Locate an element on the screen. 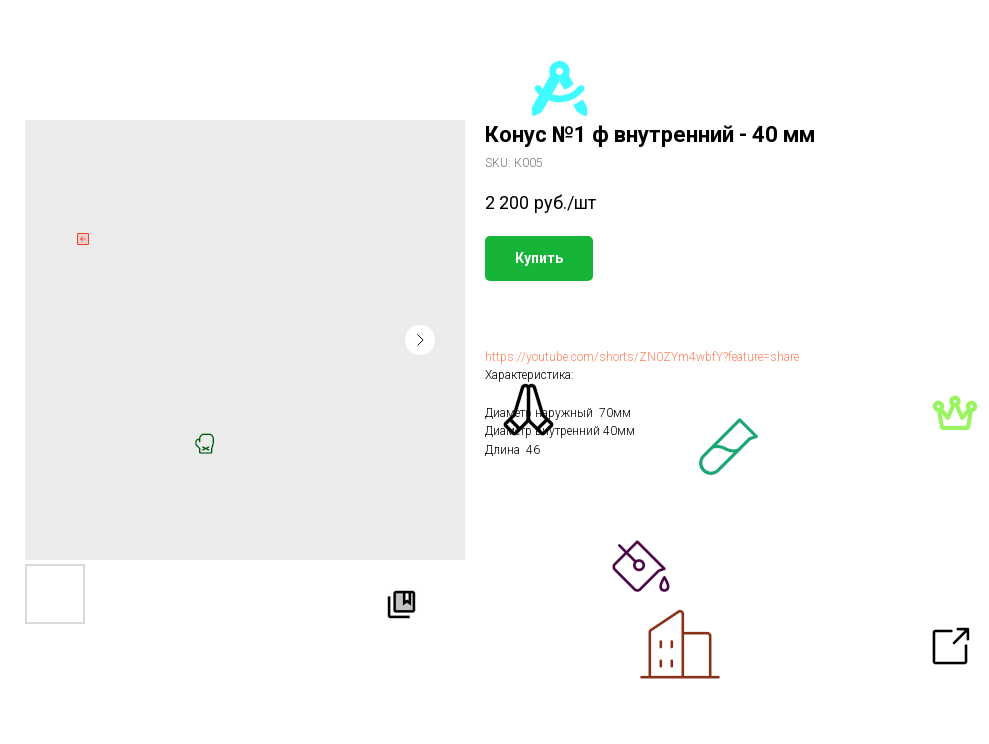 The image size is (989, 744). indicates premium or VIP membership status is located at coordinates (955, 415).